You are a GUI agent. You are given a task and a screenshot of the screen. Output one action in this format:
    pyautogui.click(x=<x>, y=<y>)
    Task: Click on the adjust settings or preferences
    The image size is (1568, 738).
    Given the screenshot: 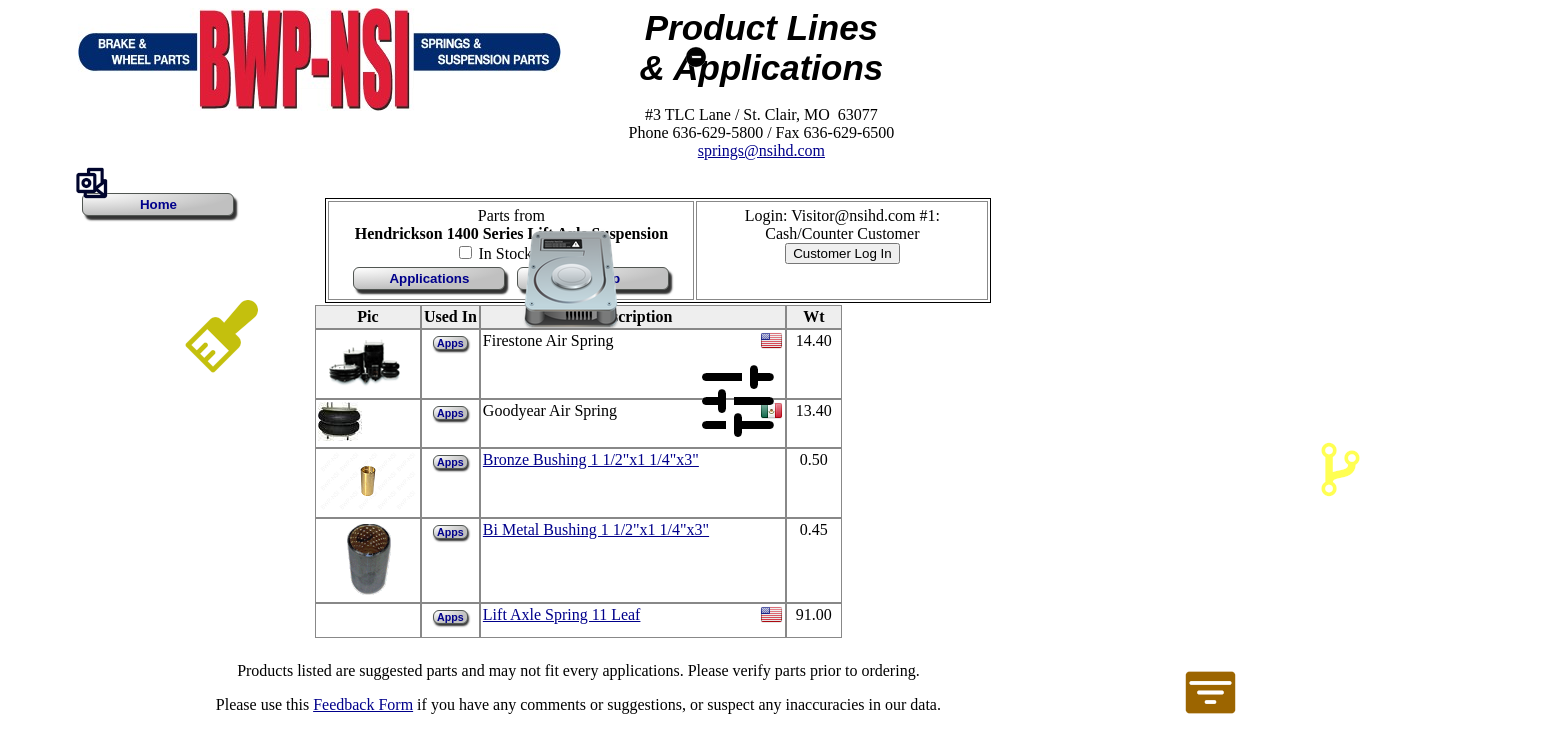 What is the action you would take?
    pyautogui.click(x=738, y=401)
    